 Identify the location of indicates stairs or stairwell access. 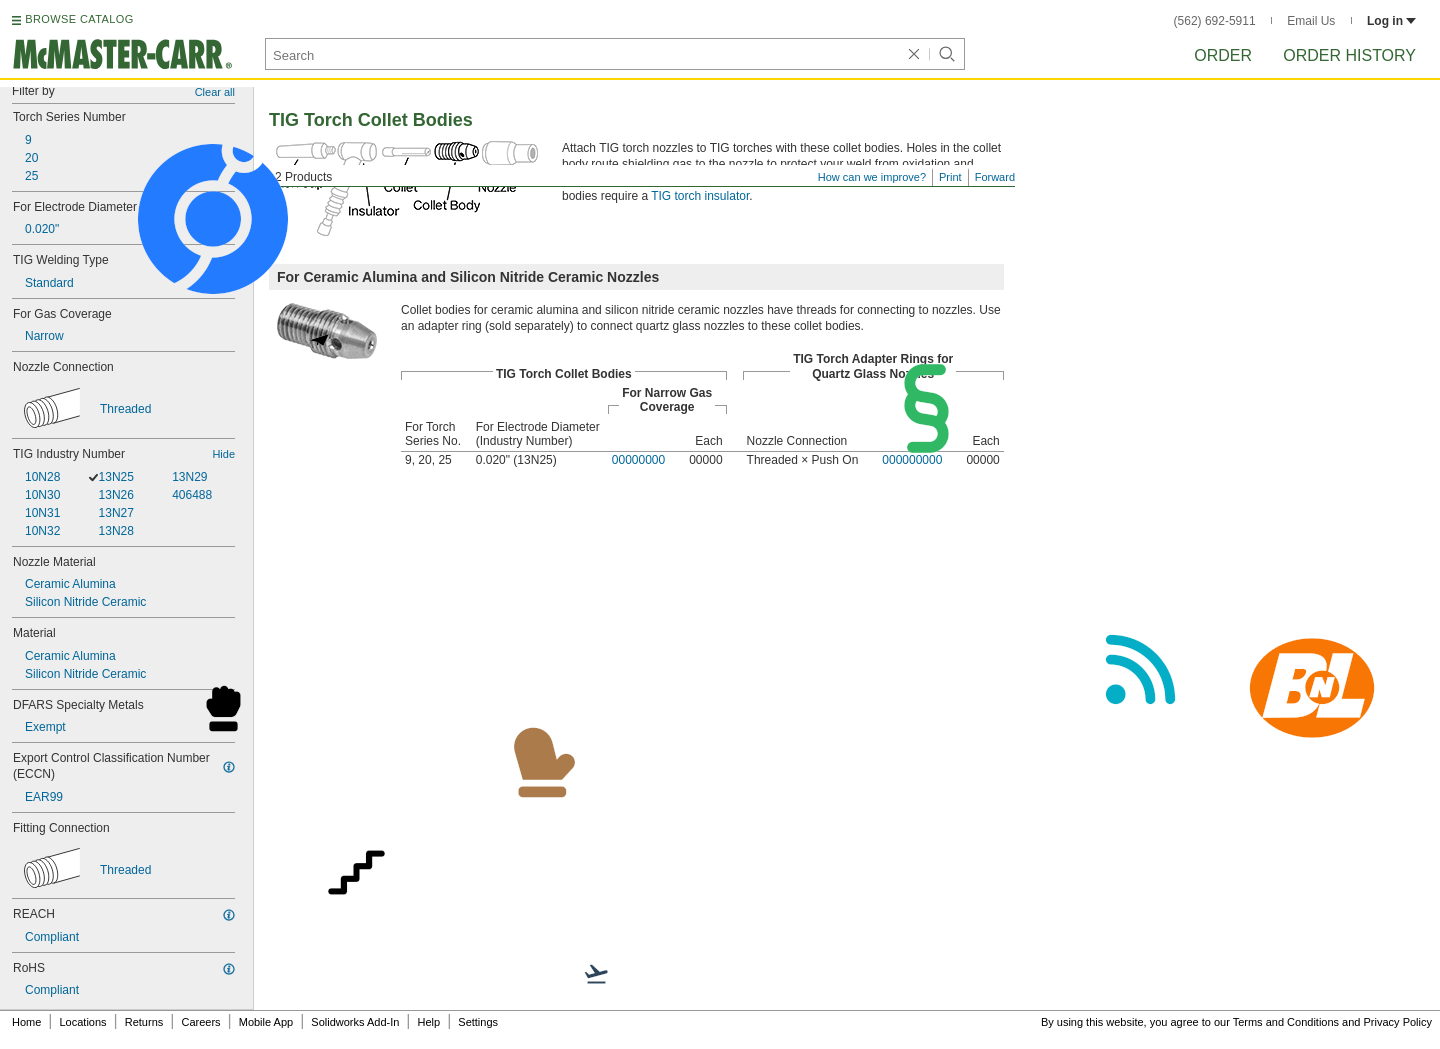
(356, 872).